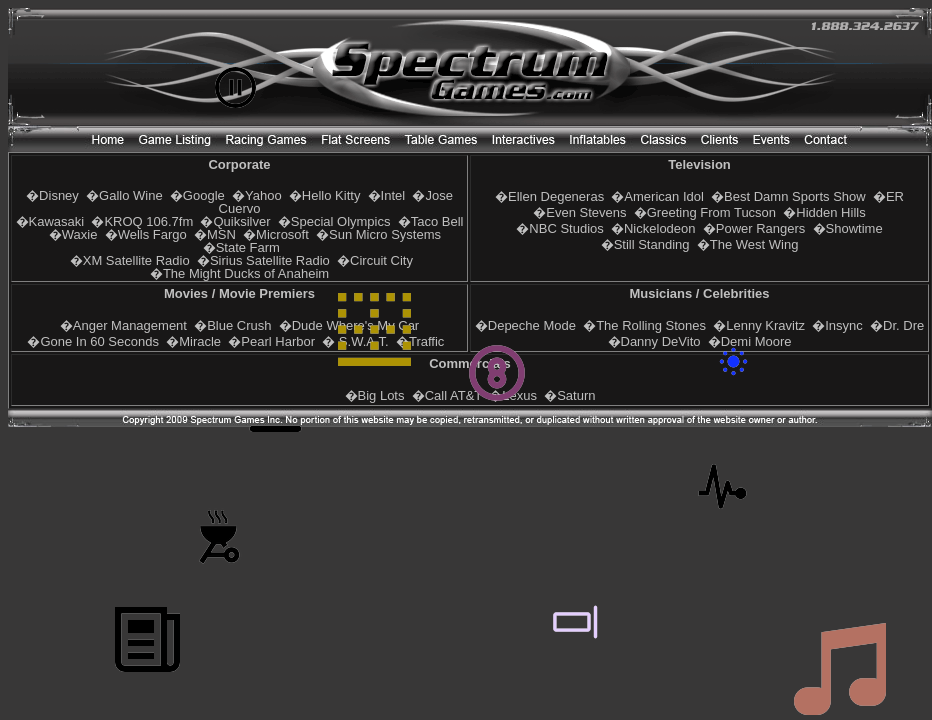  What do you see at coordinates (235, 87) in the screenshot?
I see `pause media playback` at bounding box center [235, 87].